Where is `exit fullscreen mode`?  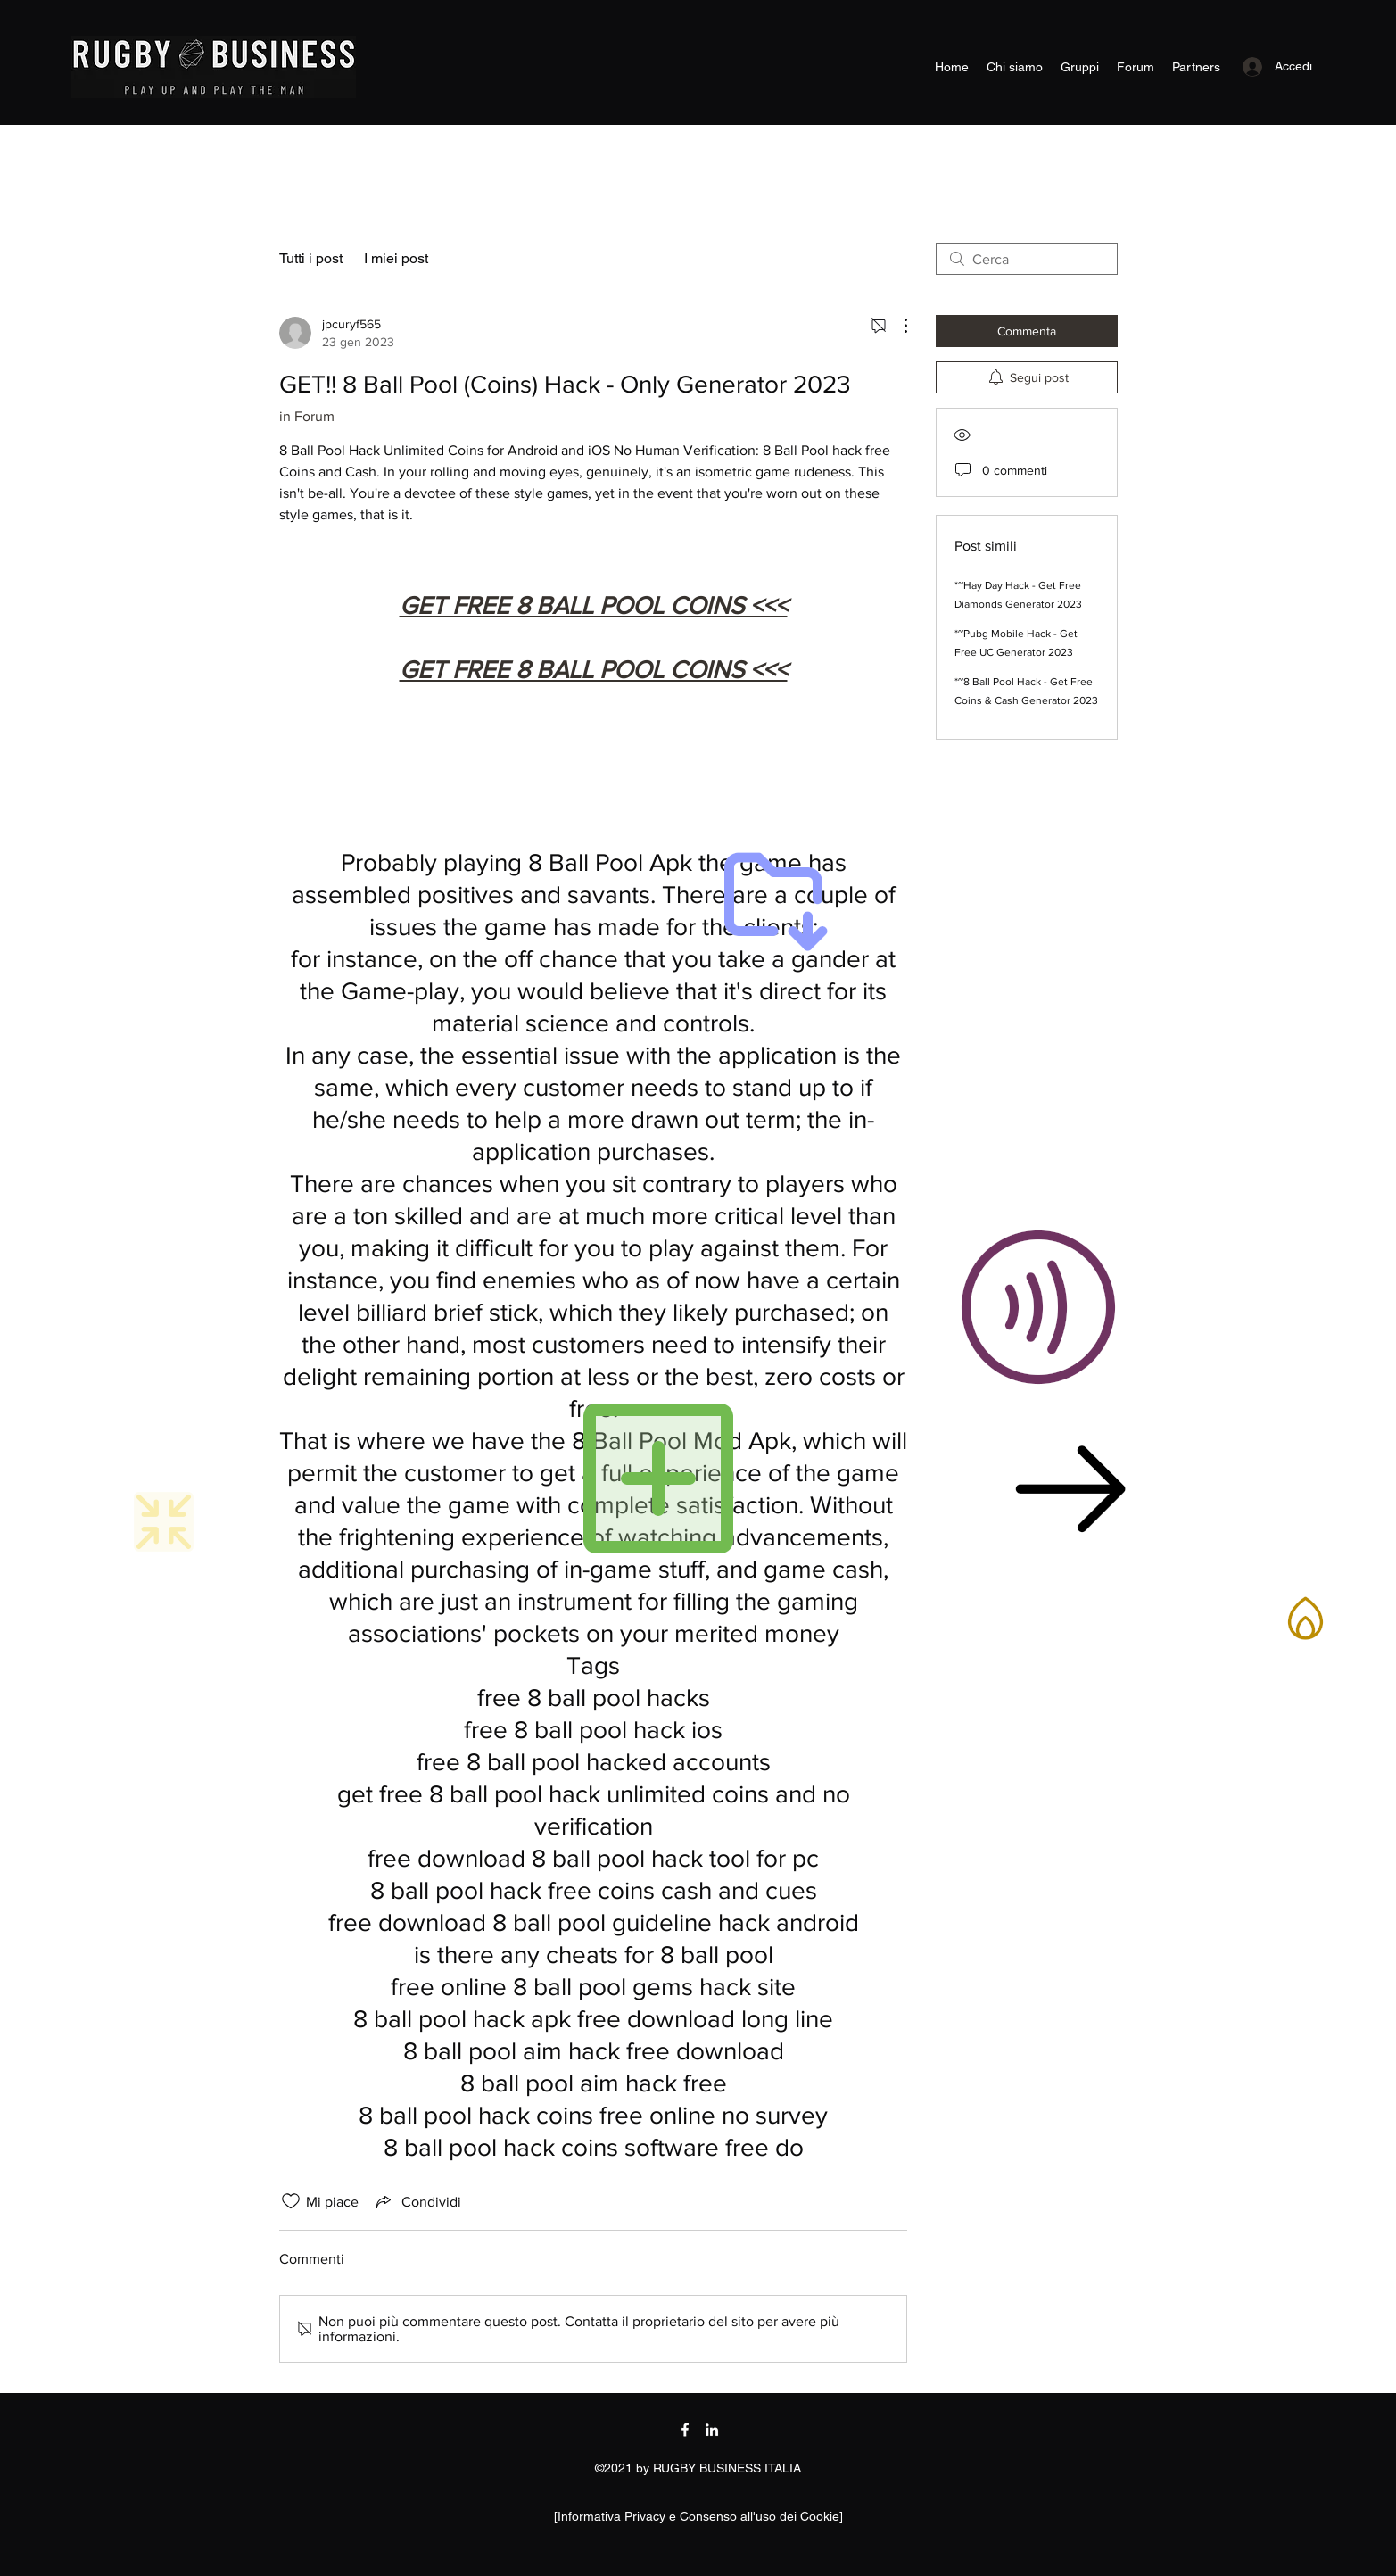 exit fullscreen mode is located at coordinates (163, 1521).